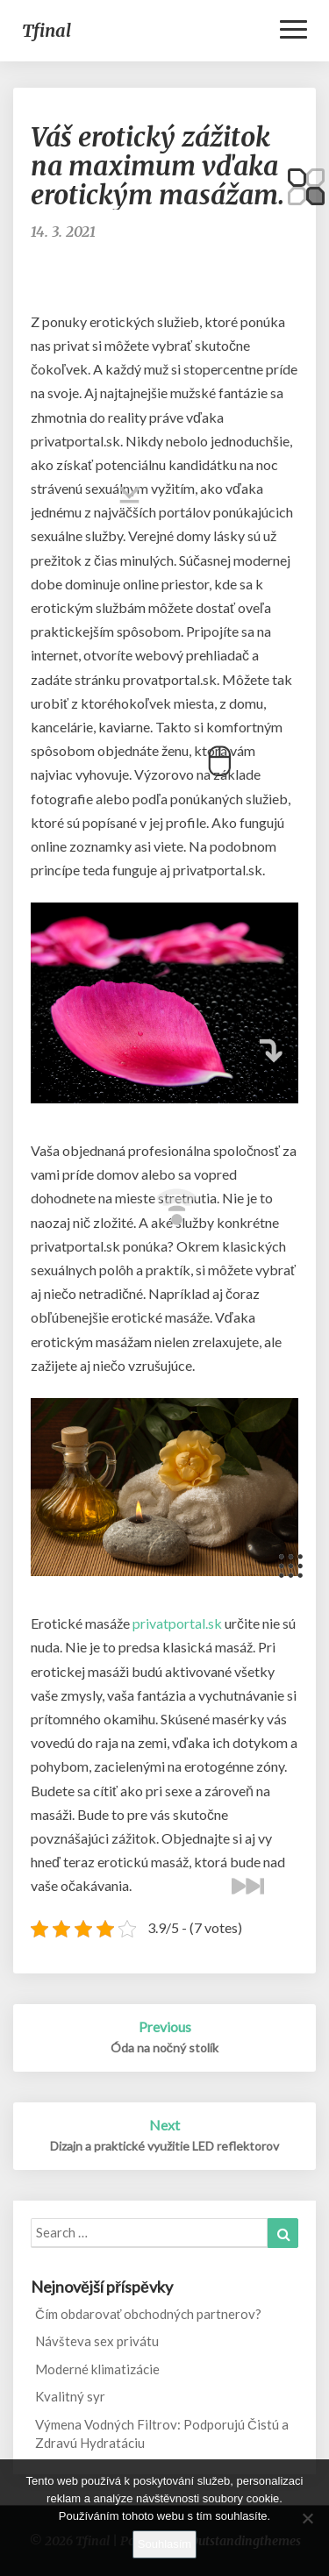 The width and height of the screenshot is (329, 2576). I want to click on view all applications, so click(290, 1566).